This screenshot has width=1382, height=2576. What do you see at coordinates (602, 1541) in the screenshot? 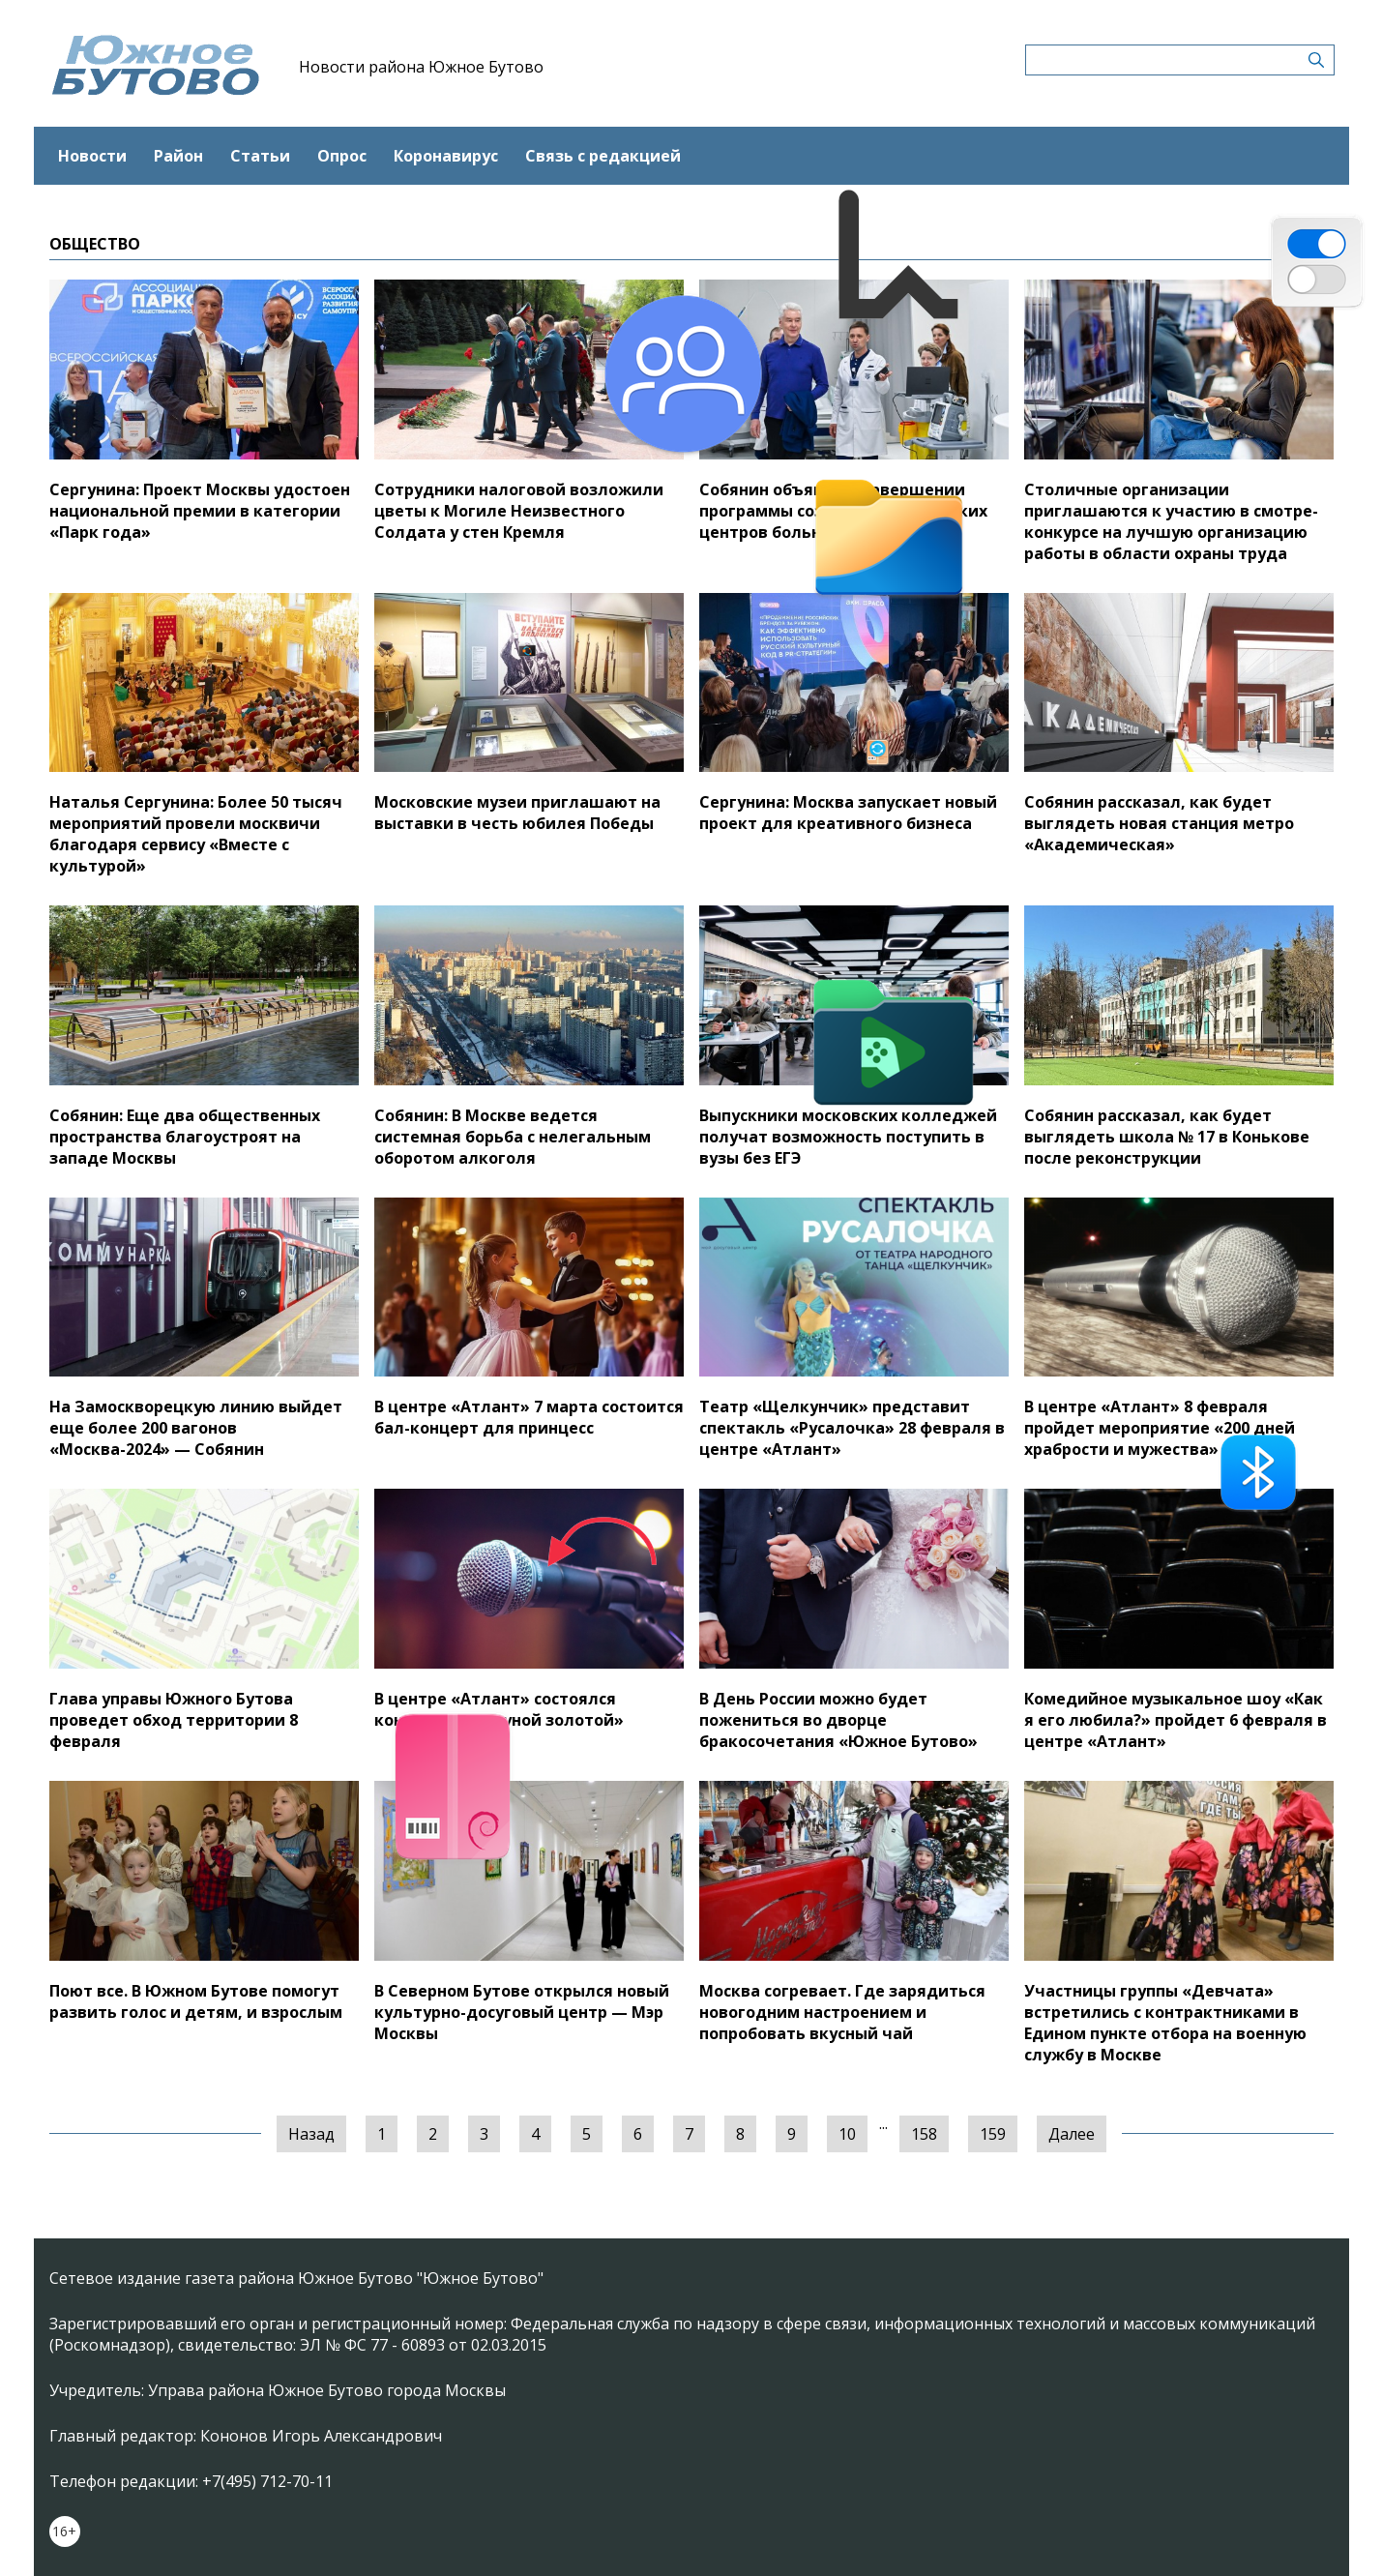
I see `undo the last action` at bounding box center [602, 1541].